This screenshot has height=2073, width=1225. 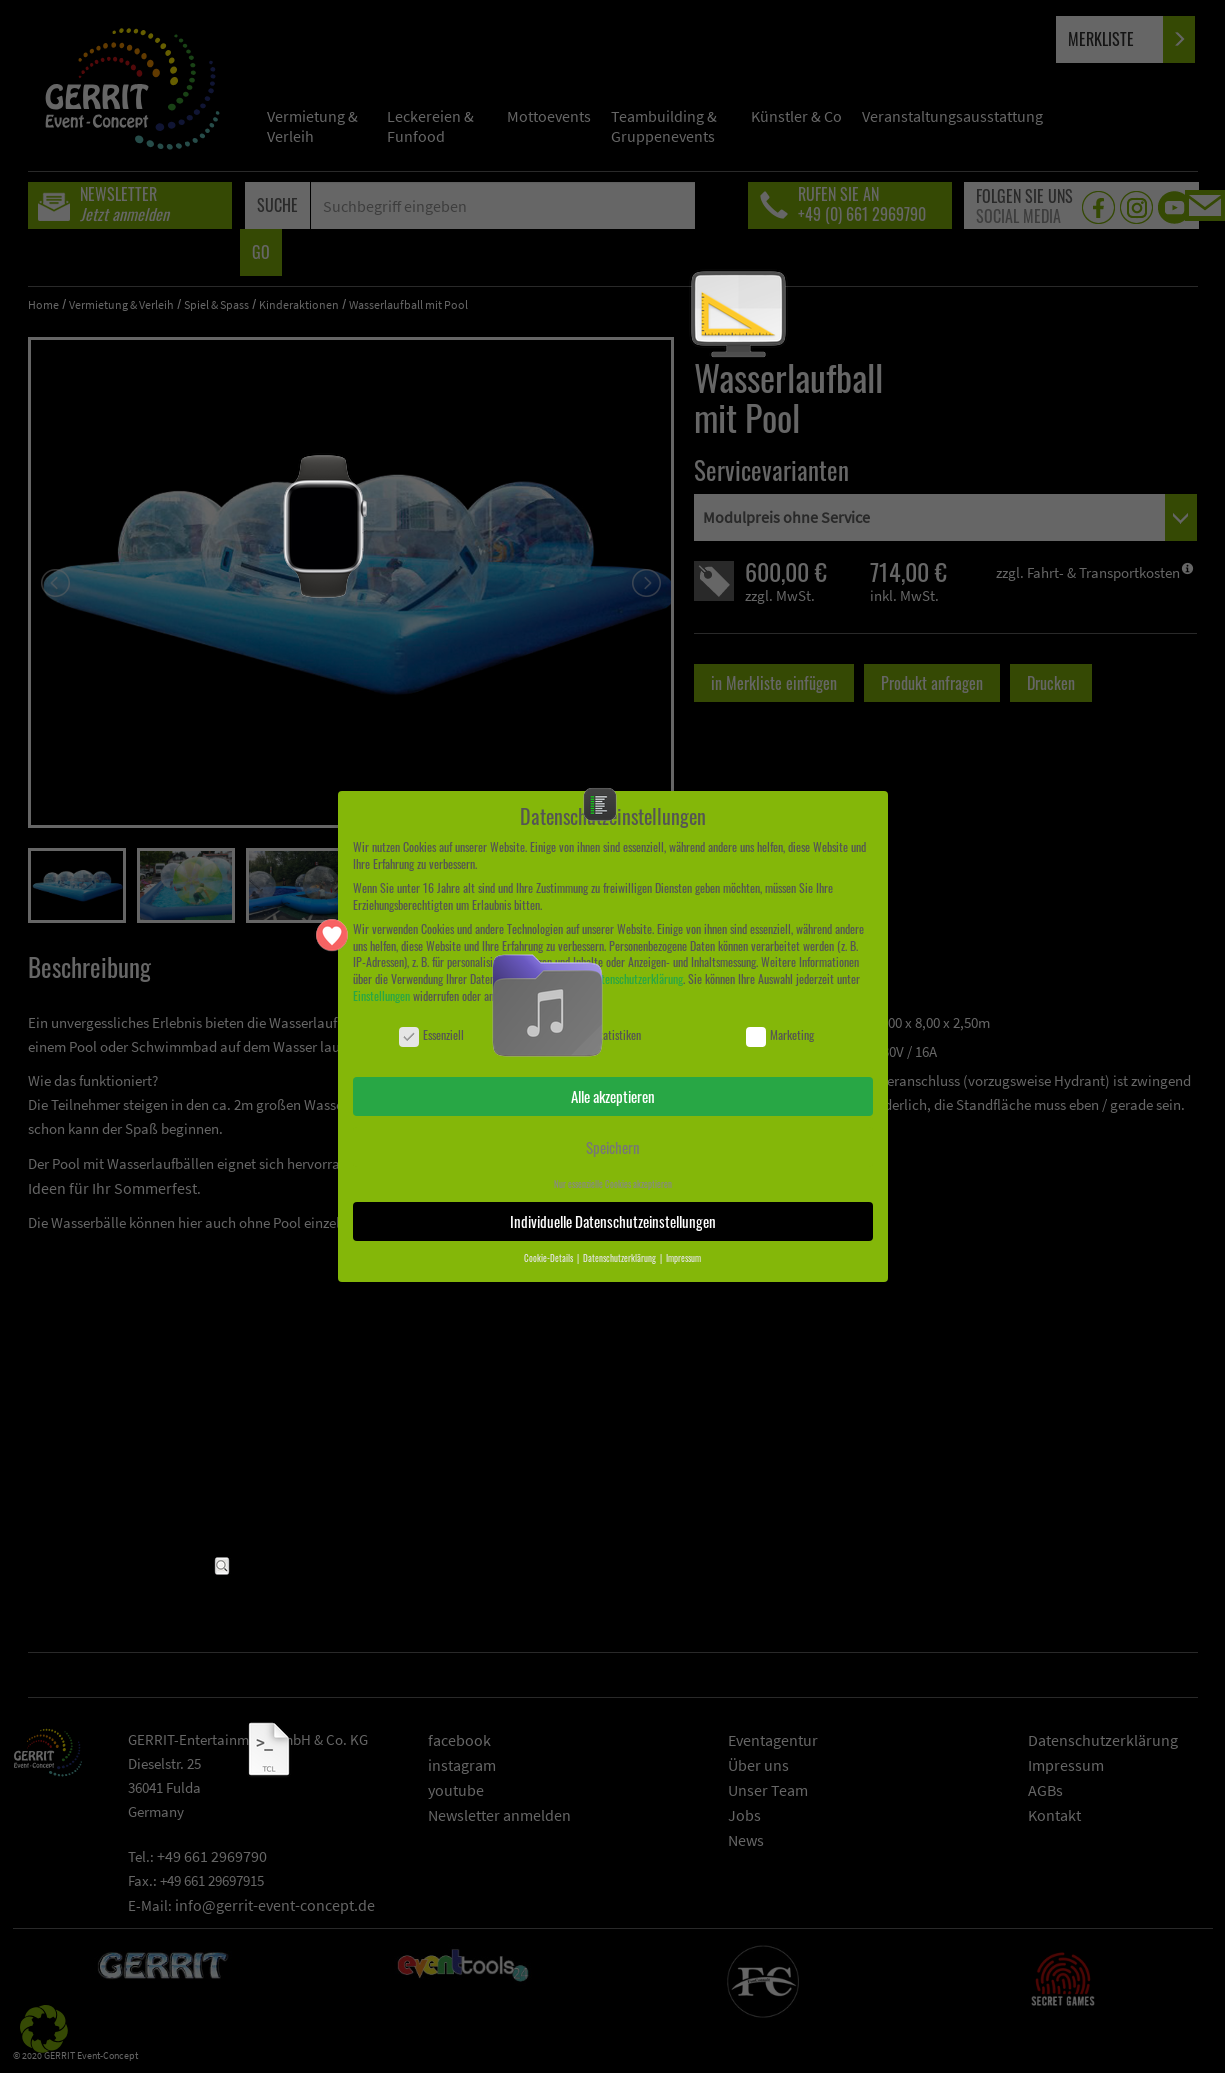 What do you see at coordinates (332, 935) in the screenshot?
I see `mark item as favorite` at bounding box center [332, 935].